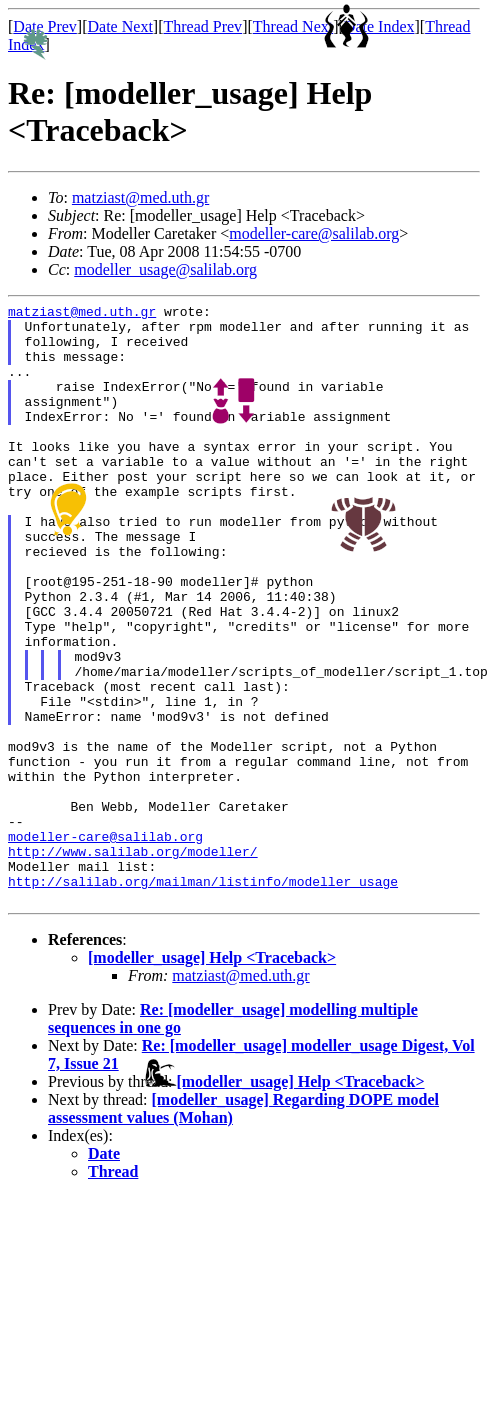  What do you see at coordinates (346, 25) in the screenshot?
I see `view character soul or spirit stats` at bounding box center [346, 25].